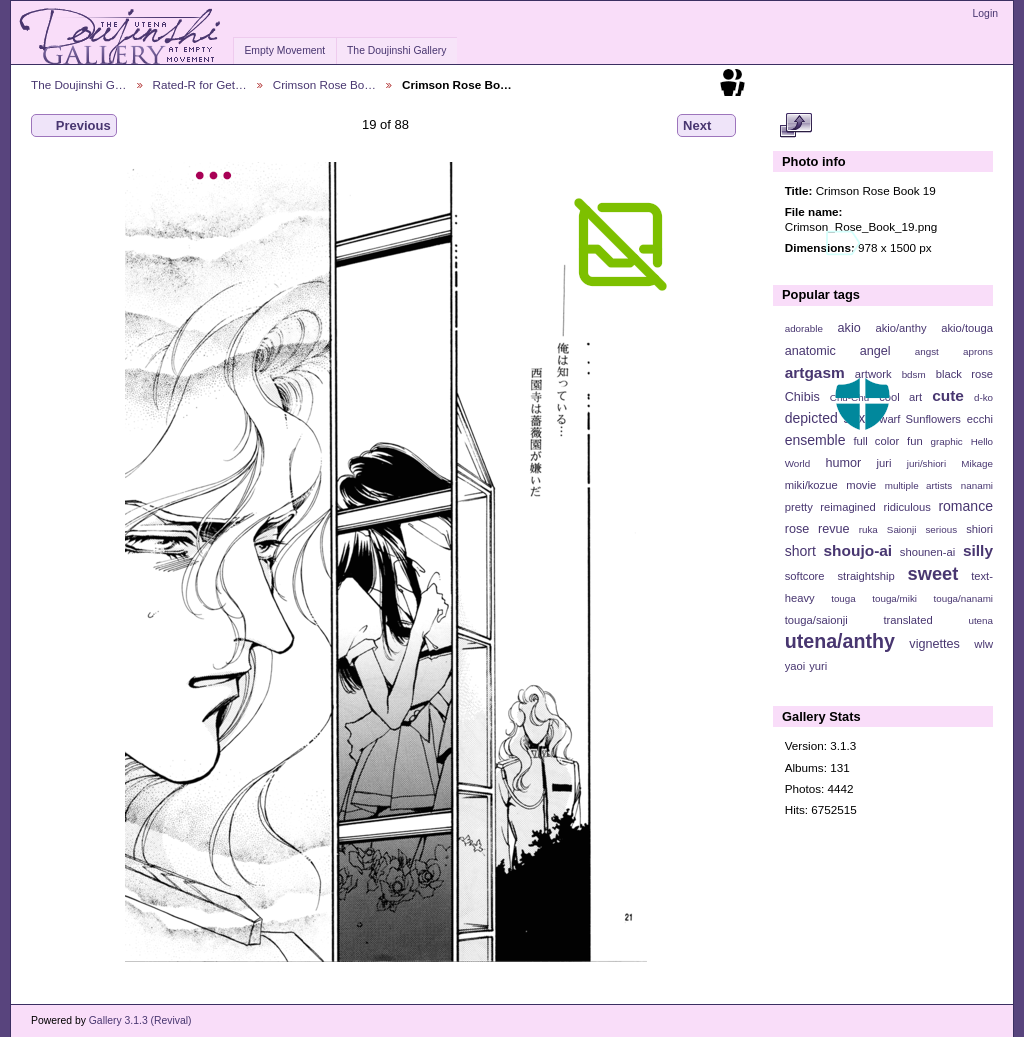  I want to click on view group members or team, so click(732, 82).